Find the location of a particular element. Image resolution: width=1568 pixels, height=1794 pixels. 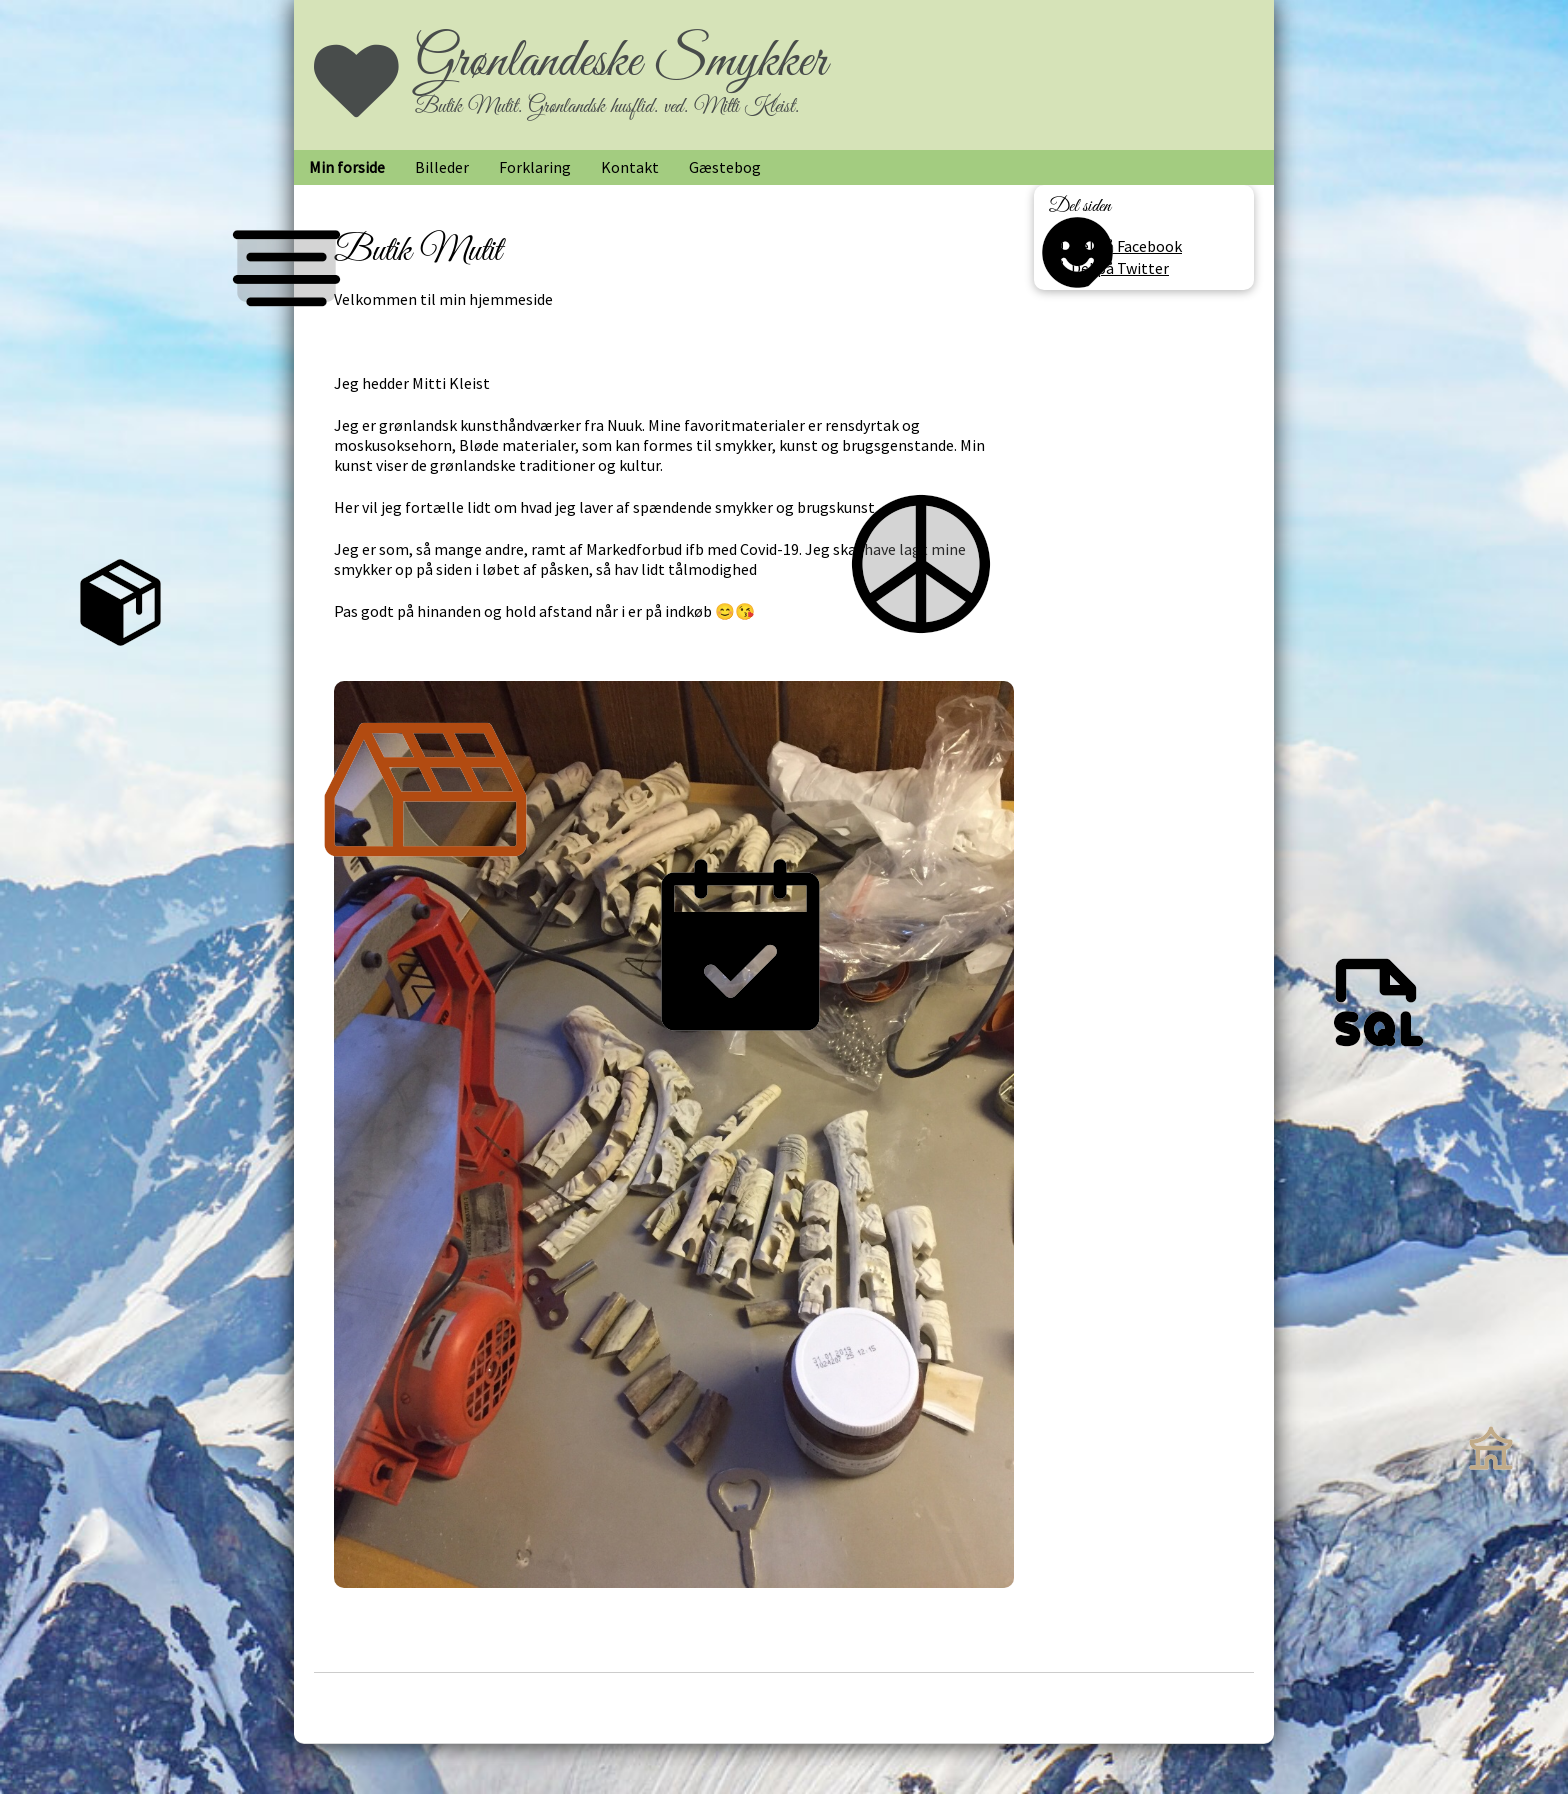

view pavilion or gazebo location is located at coordinates (1491, 1448).